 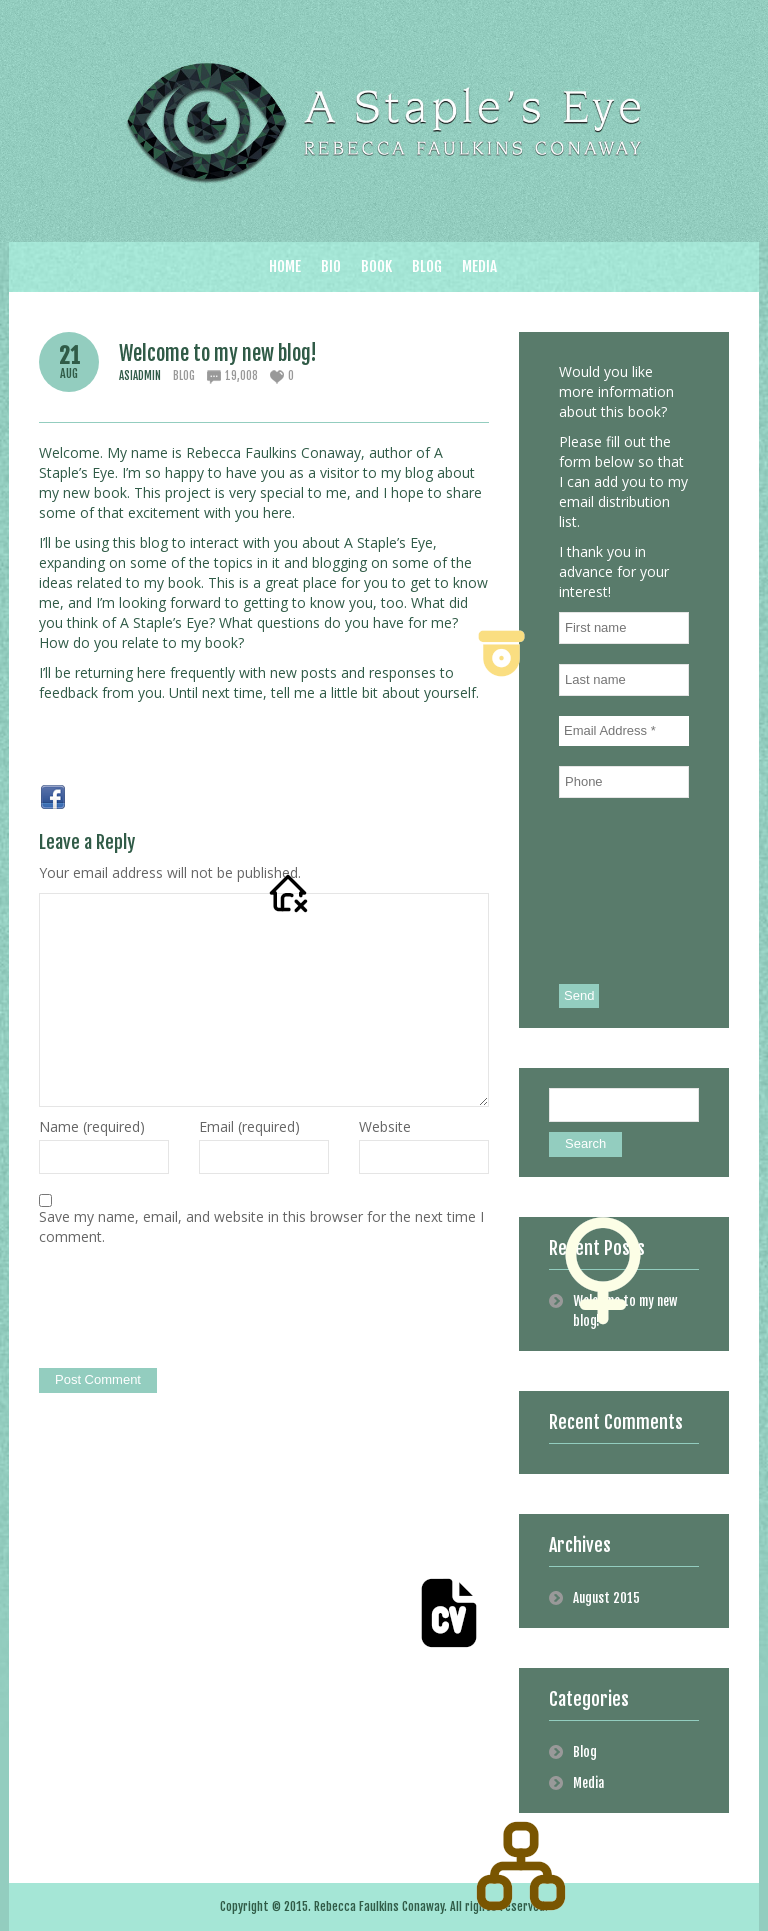 I want to click on view or open your CV/resume file, so click(x=449, y=1613).